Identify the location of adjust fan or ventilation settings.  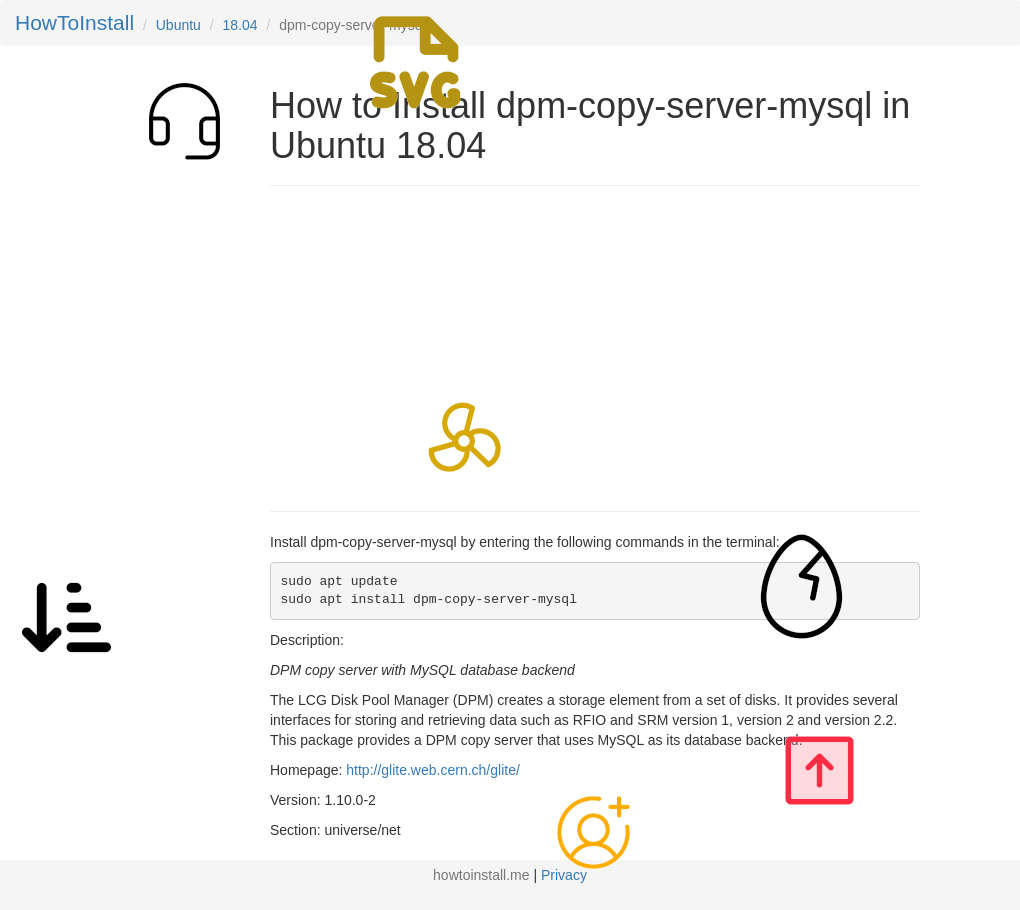
(464, 441).